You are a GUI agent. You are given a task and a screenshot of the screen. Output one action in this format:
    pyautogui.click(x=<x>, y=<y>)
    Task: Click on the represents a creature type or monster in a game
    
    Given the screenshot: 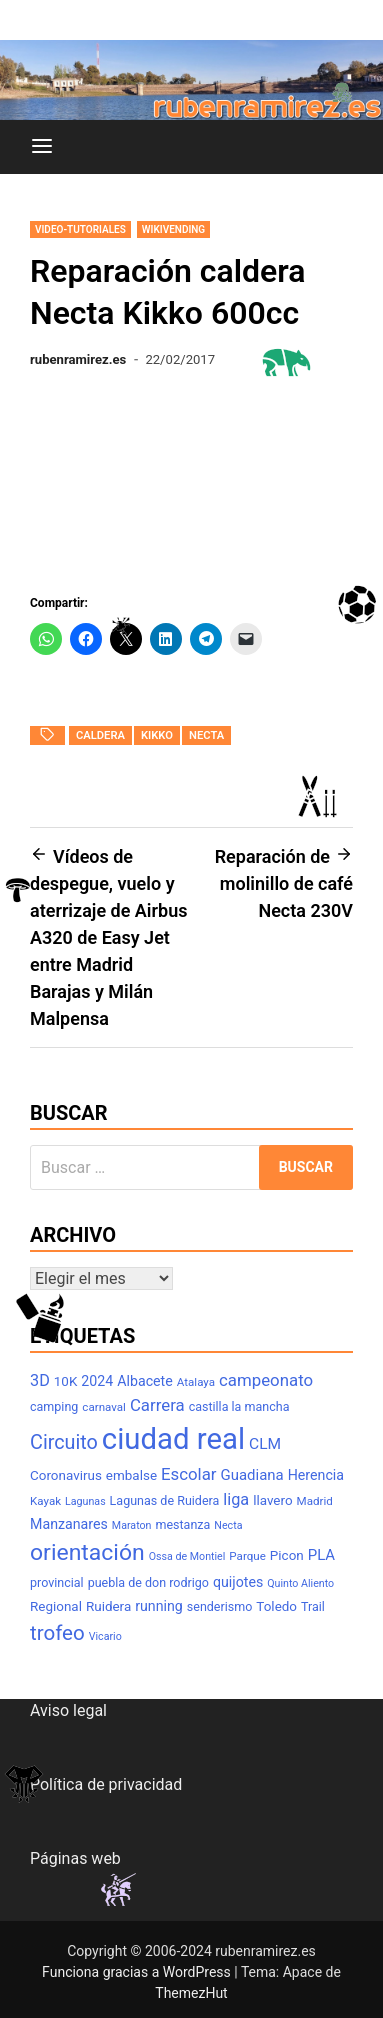 What is the action you would take?
    pyautogui.click(x=24, y=1784)
    